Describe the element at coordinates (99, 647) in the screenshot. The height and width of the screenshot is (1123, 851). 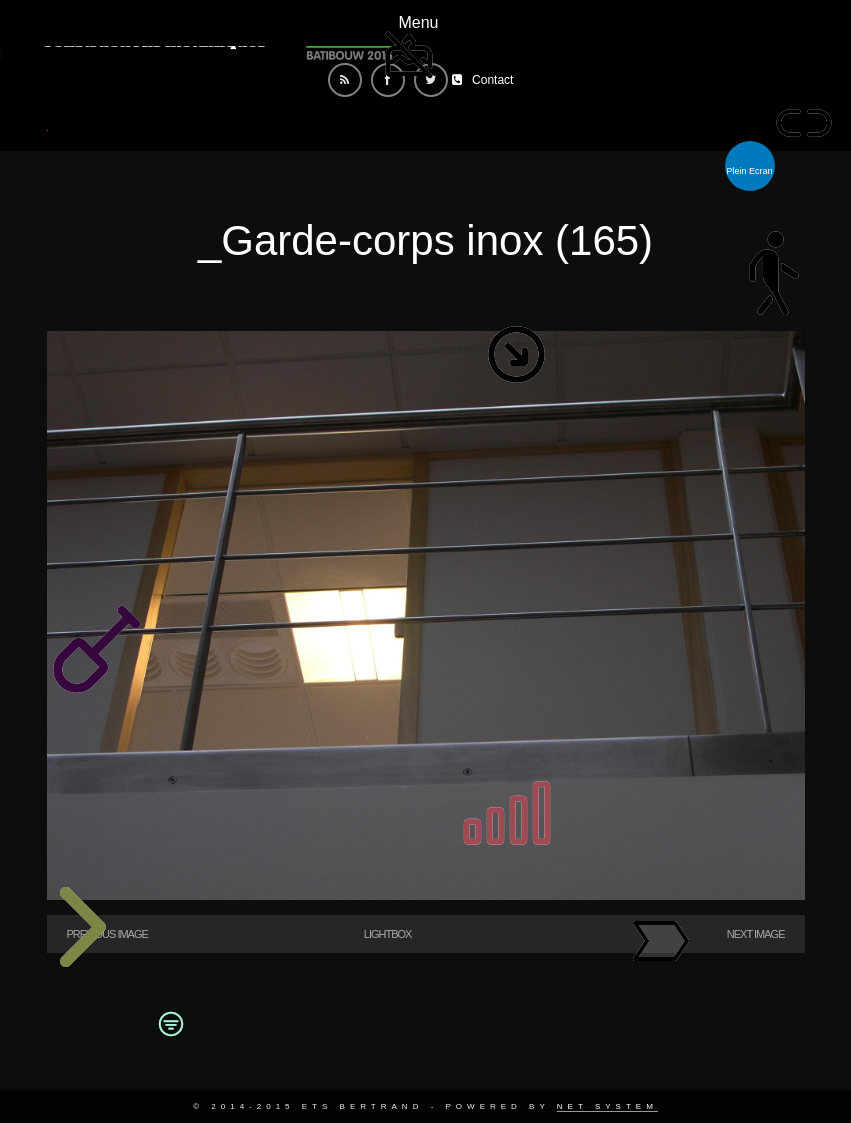
I see `access gardening or landscaping tools` at that location.